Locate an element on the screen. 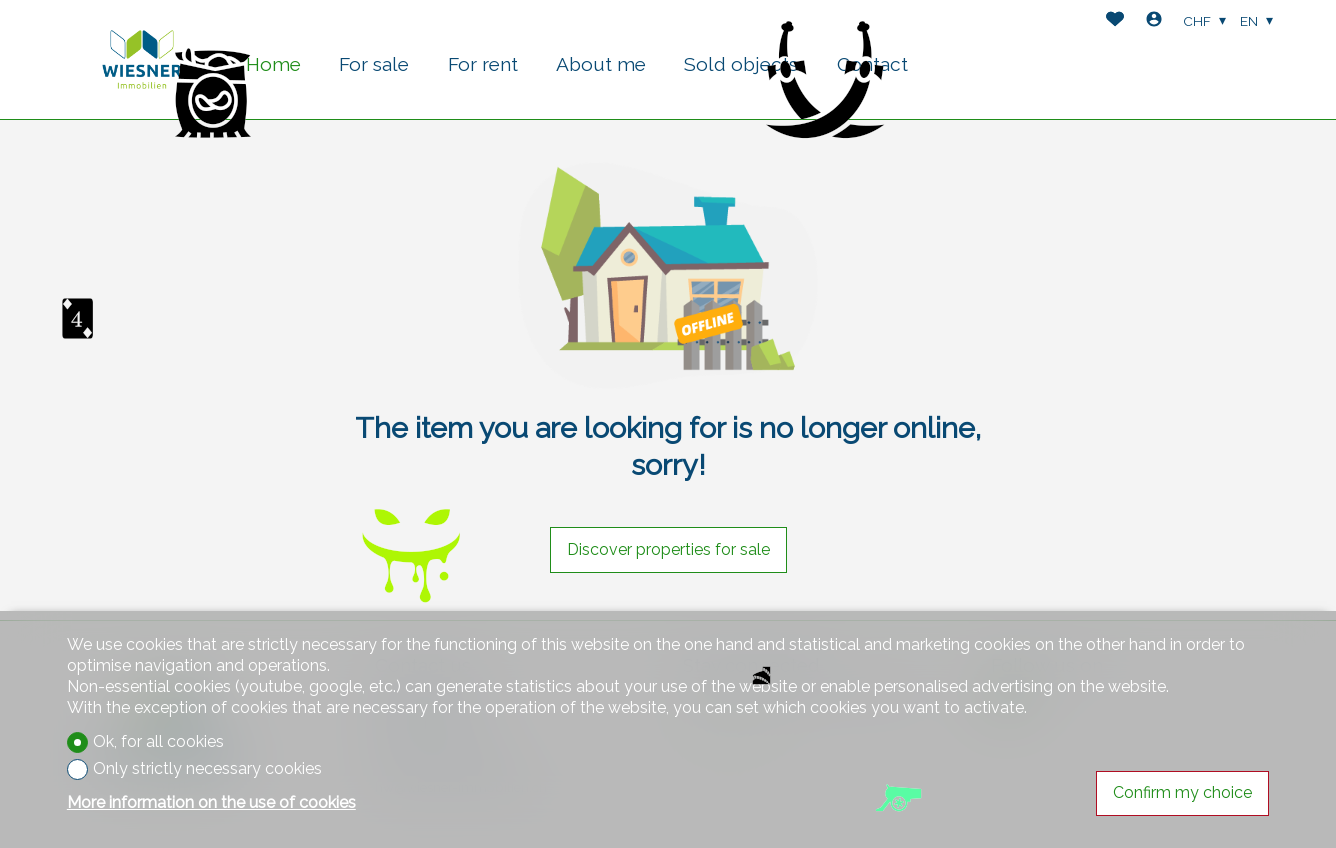  indicates a delicious or tempting item is located at coordinates (411, 554).